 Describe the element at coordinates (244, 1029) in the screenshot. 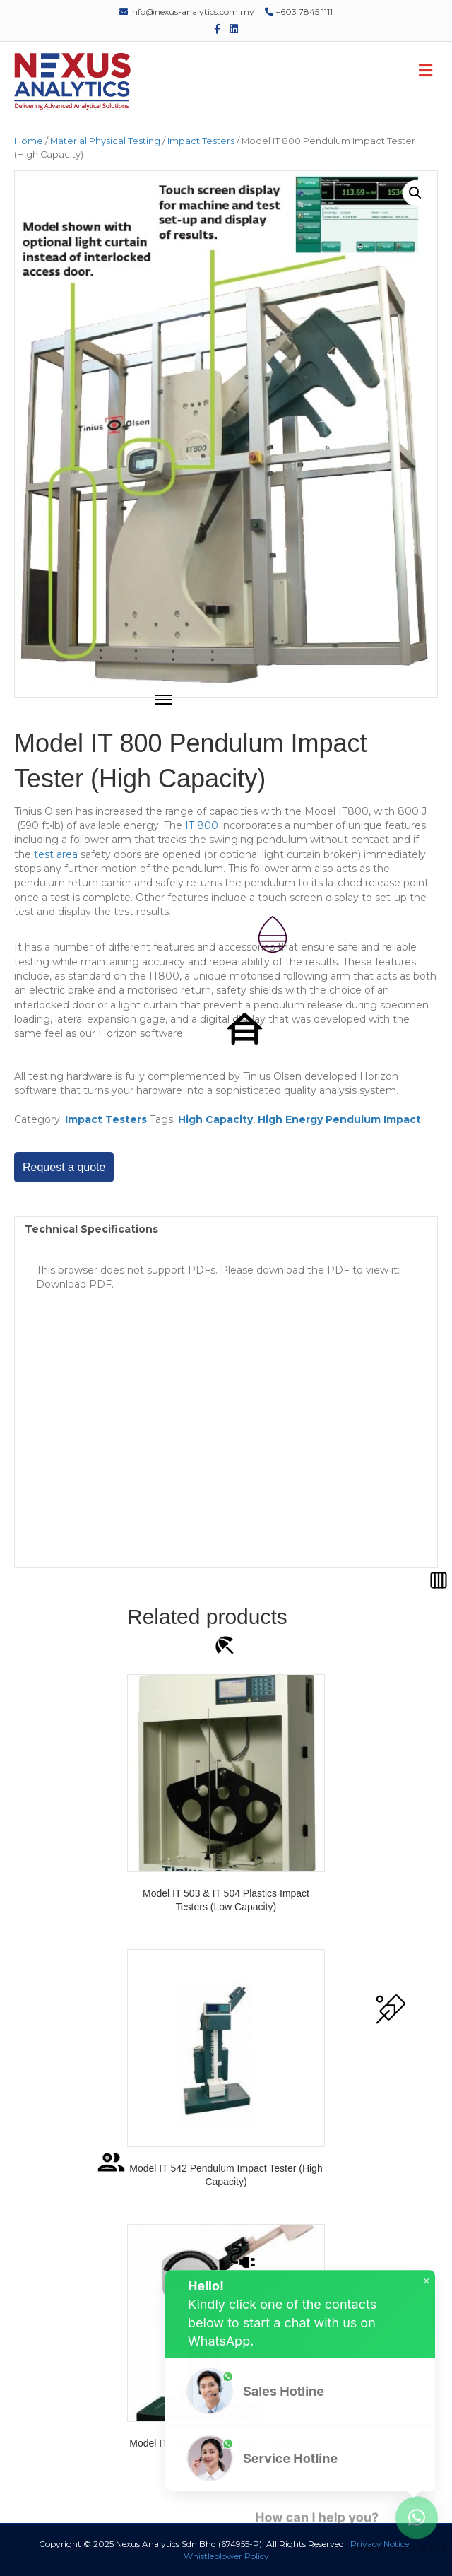

I see `view home exterior or siding options` at that location.